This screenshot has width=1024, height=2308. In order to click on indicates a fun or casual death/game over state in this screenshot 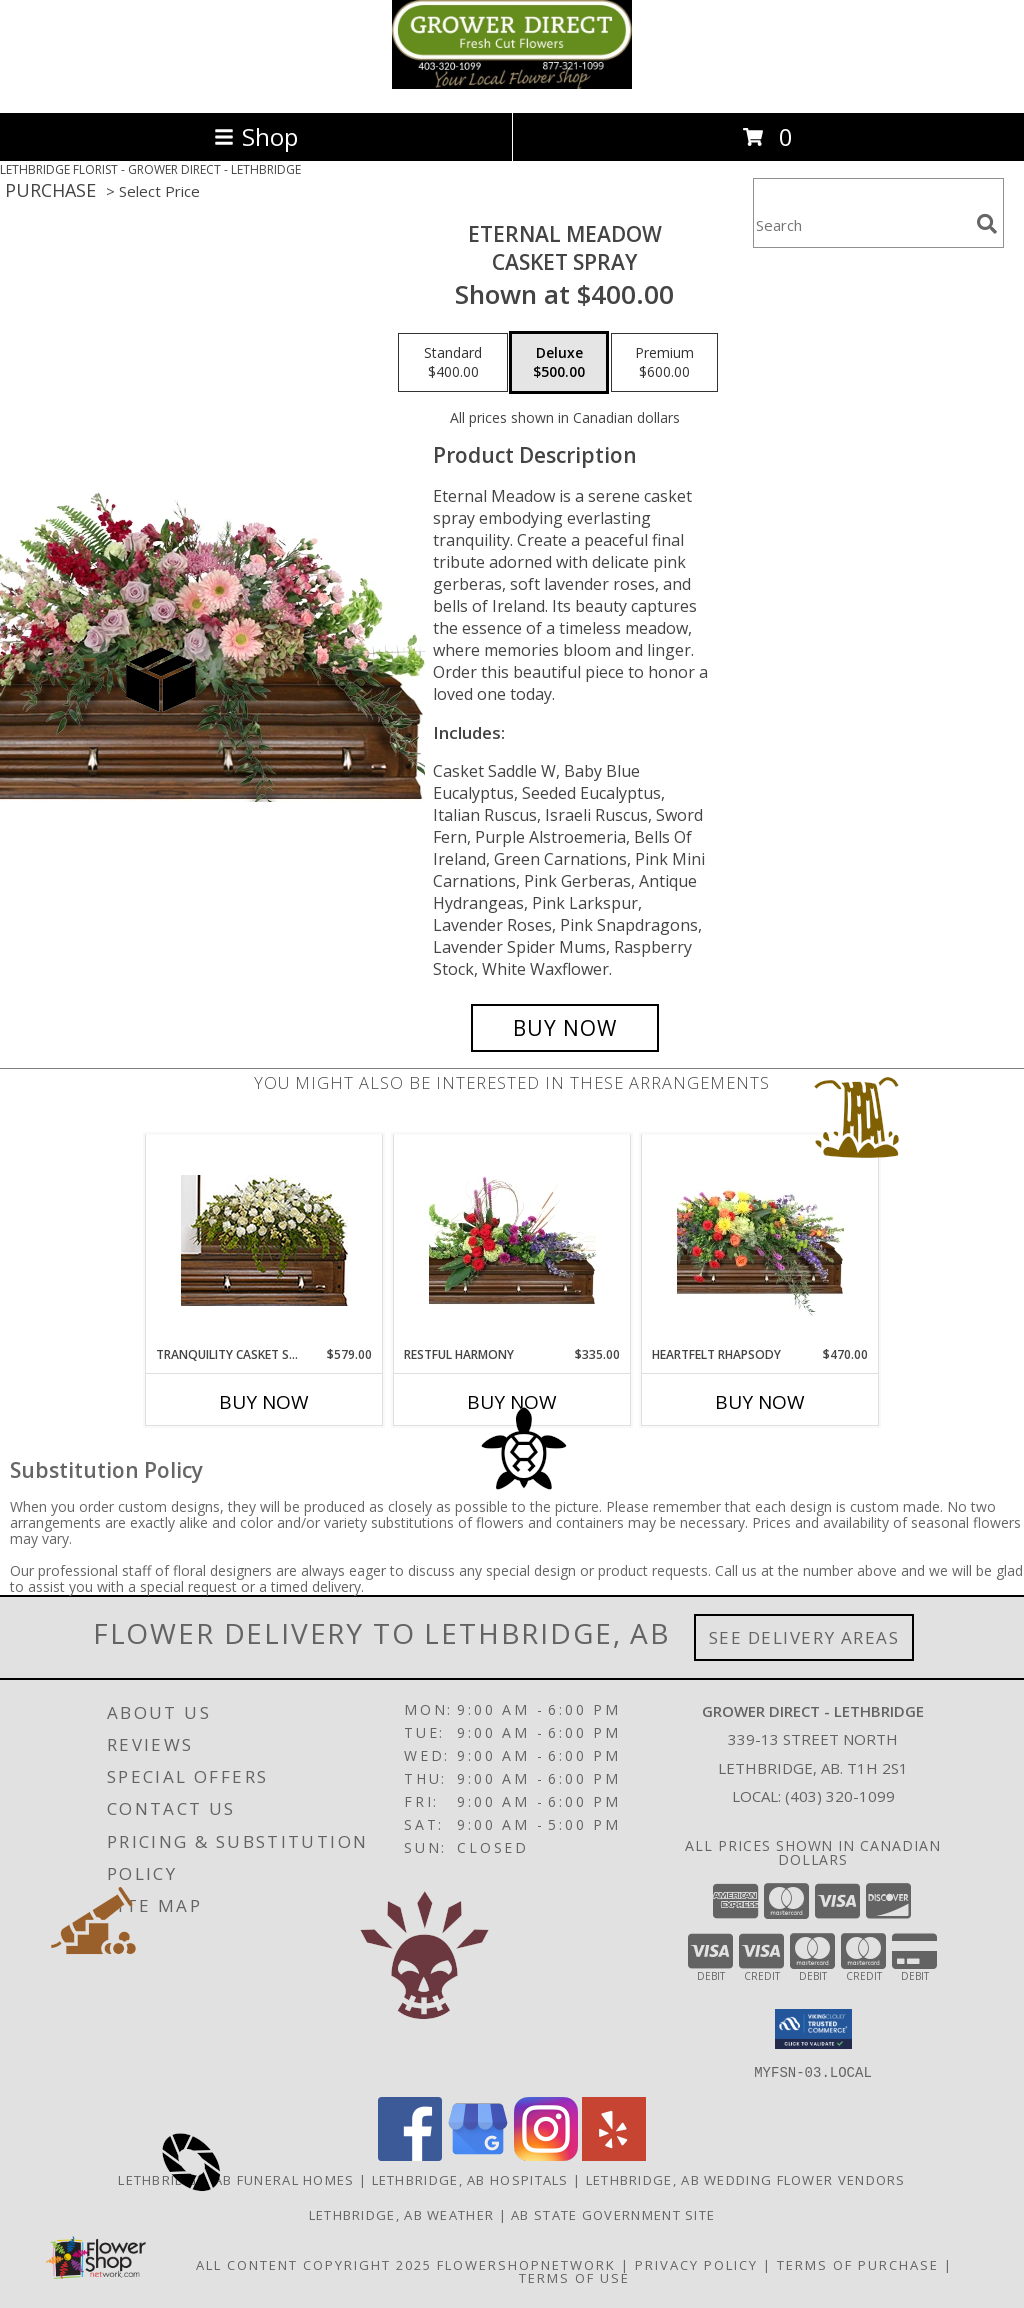, I will do `click(424, 1954)`.